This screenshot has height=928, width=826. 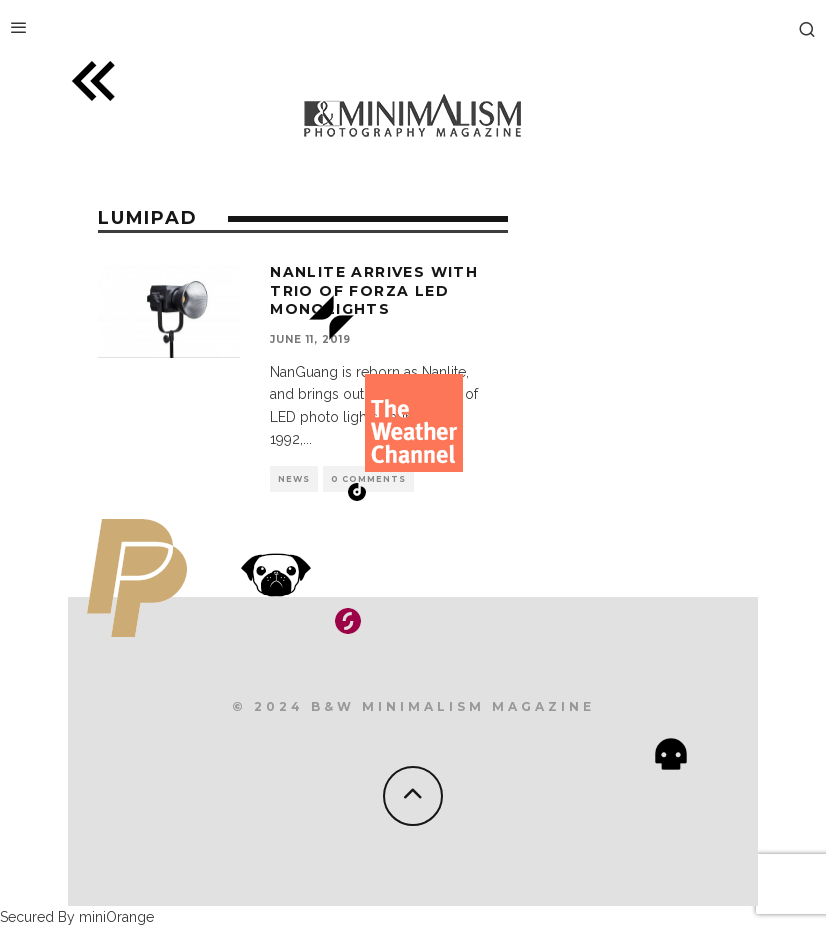 I want to click on indicates dangerous or harmful content, so click(x=671, y=754).